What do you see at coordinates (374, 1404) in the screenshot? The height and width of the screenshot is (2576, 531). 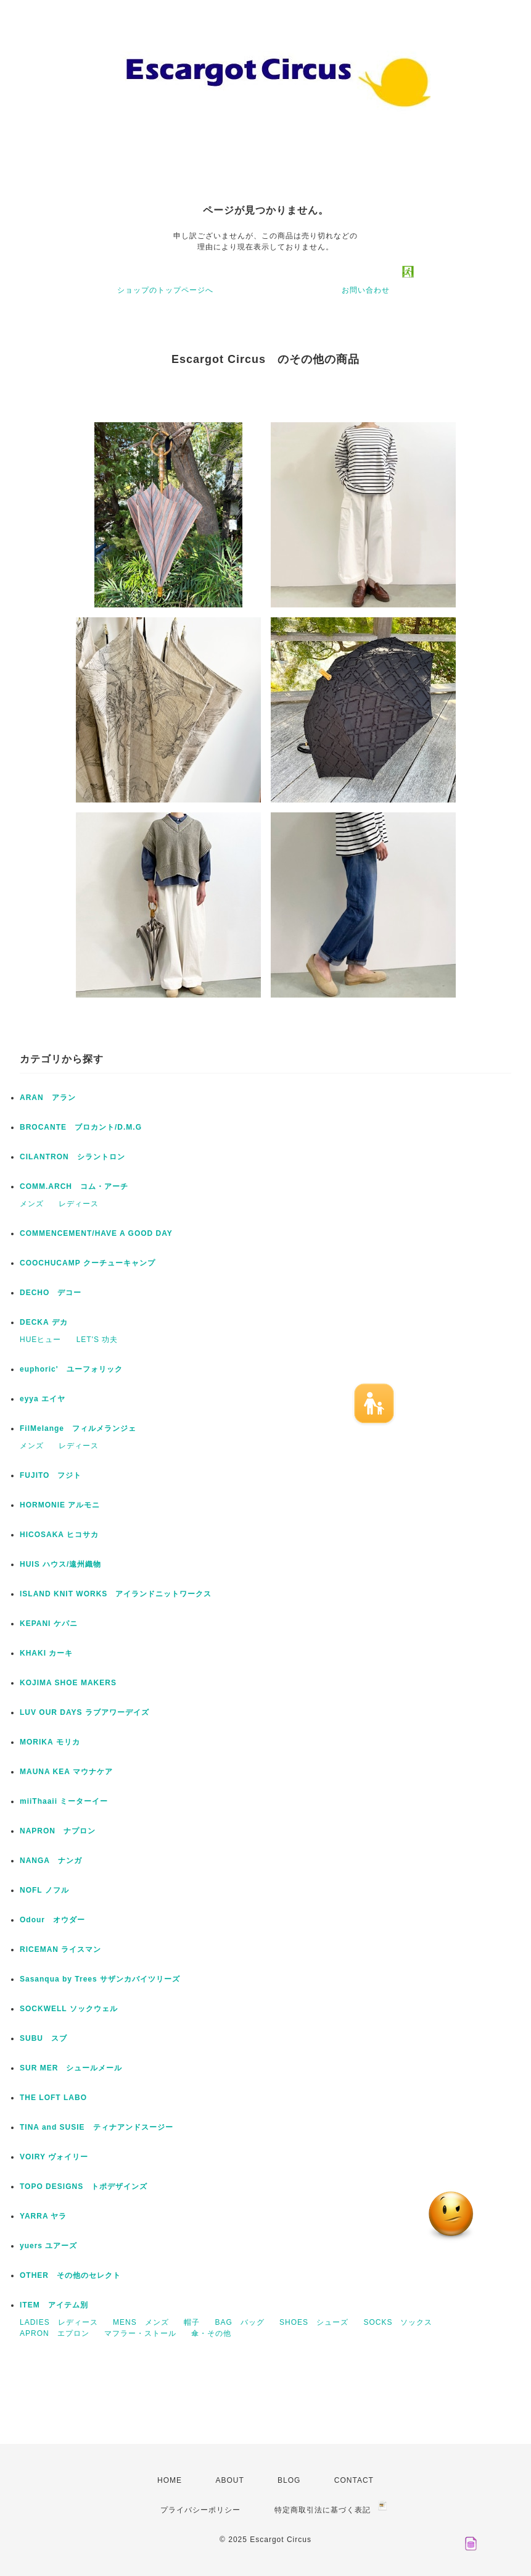 I see `access parental controls settings` at bounding box center [374, 1404].